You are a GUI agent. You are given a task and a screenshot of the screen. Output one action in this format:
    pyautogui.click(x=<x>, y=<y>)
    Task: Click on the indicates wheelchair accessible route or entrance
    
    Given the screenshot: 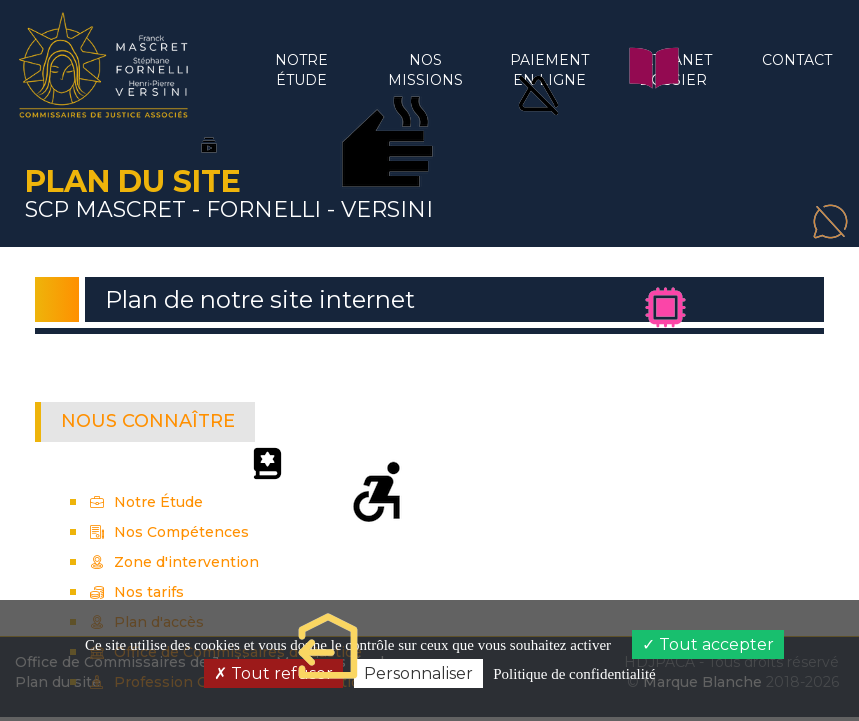 What is the action you would take?
    pyautogui.click(x=375, y=491)
    